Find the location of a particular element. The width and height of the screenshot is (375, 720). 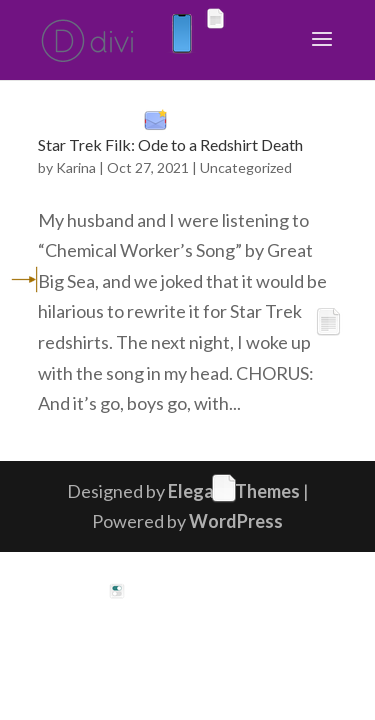

go to the last item or page is located at coordinates (24, 279).